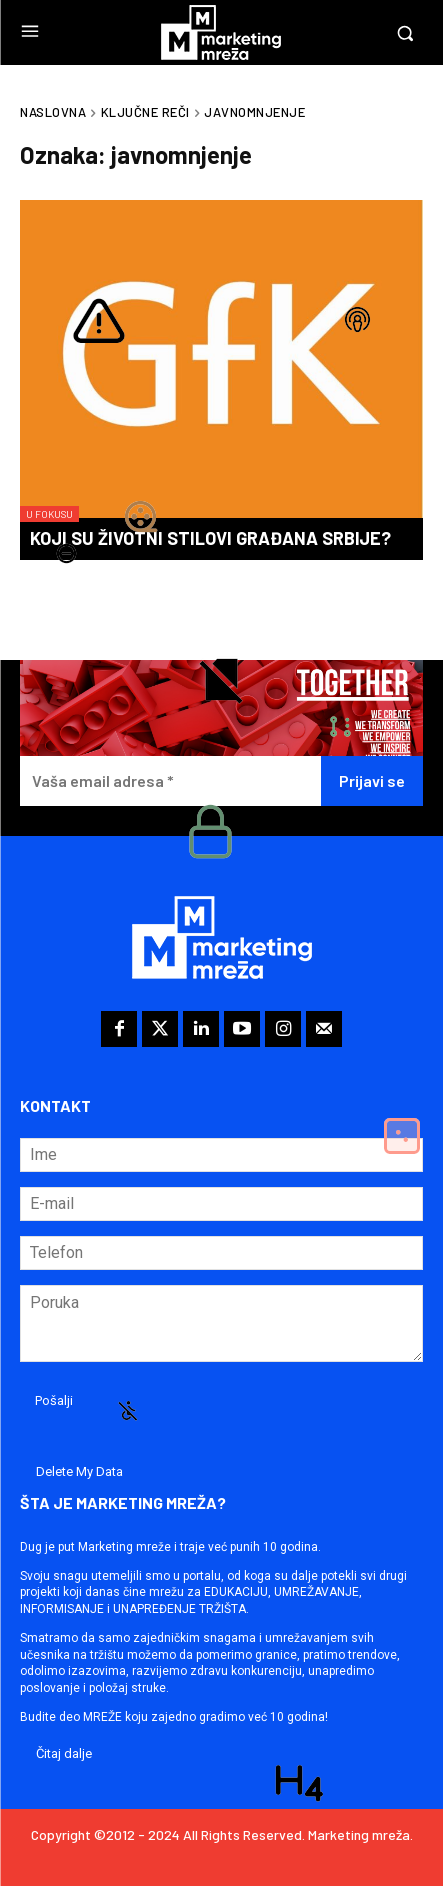 The height and width of the screenshot is (1886, 443). Describe the element at coordinates (340, 726) in the screenshot. I see `create a draft pull request` at that location.